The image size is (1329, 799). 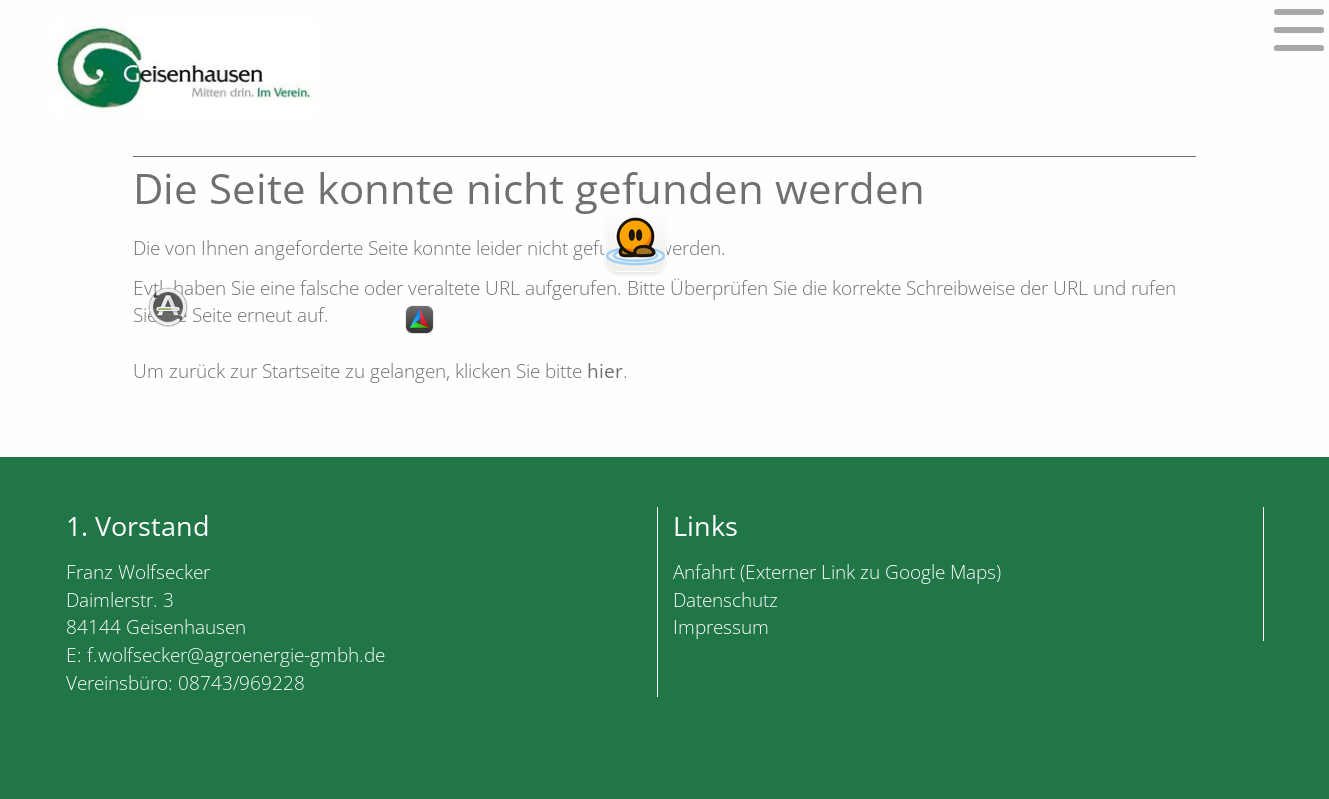 What do you see at coordinates (635, 241) in the screenshot?
I see `launch DDNet game application` at bounding box center [635, 241].